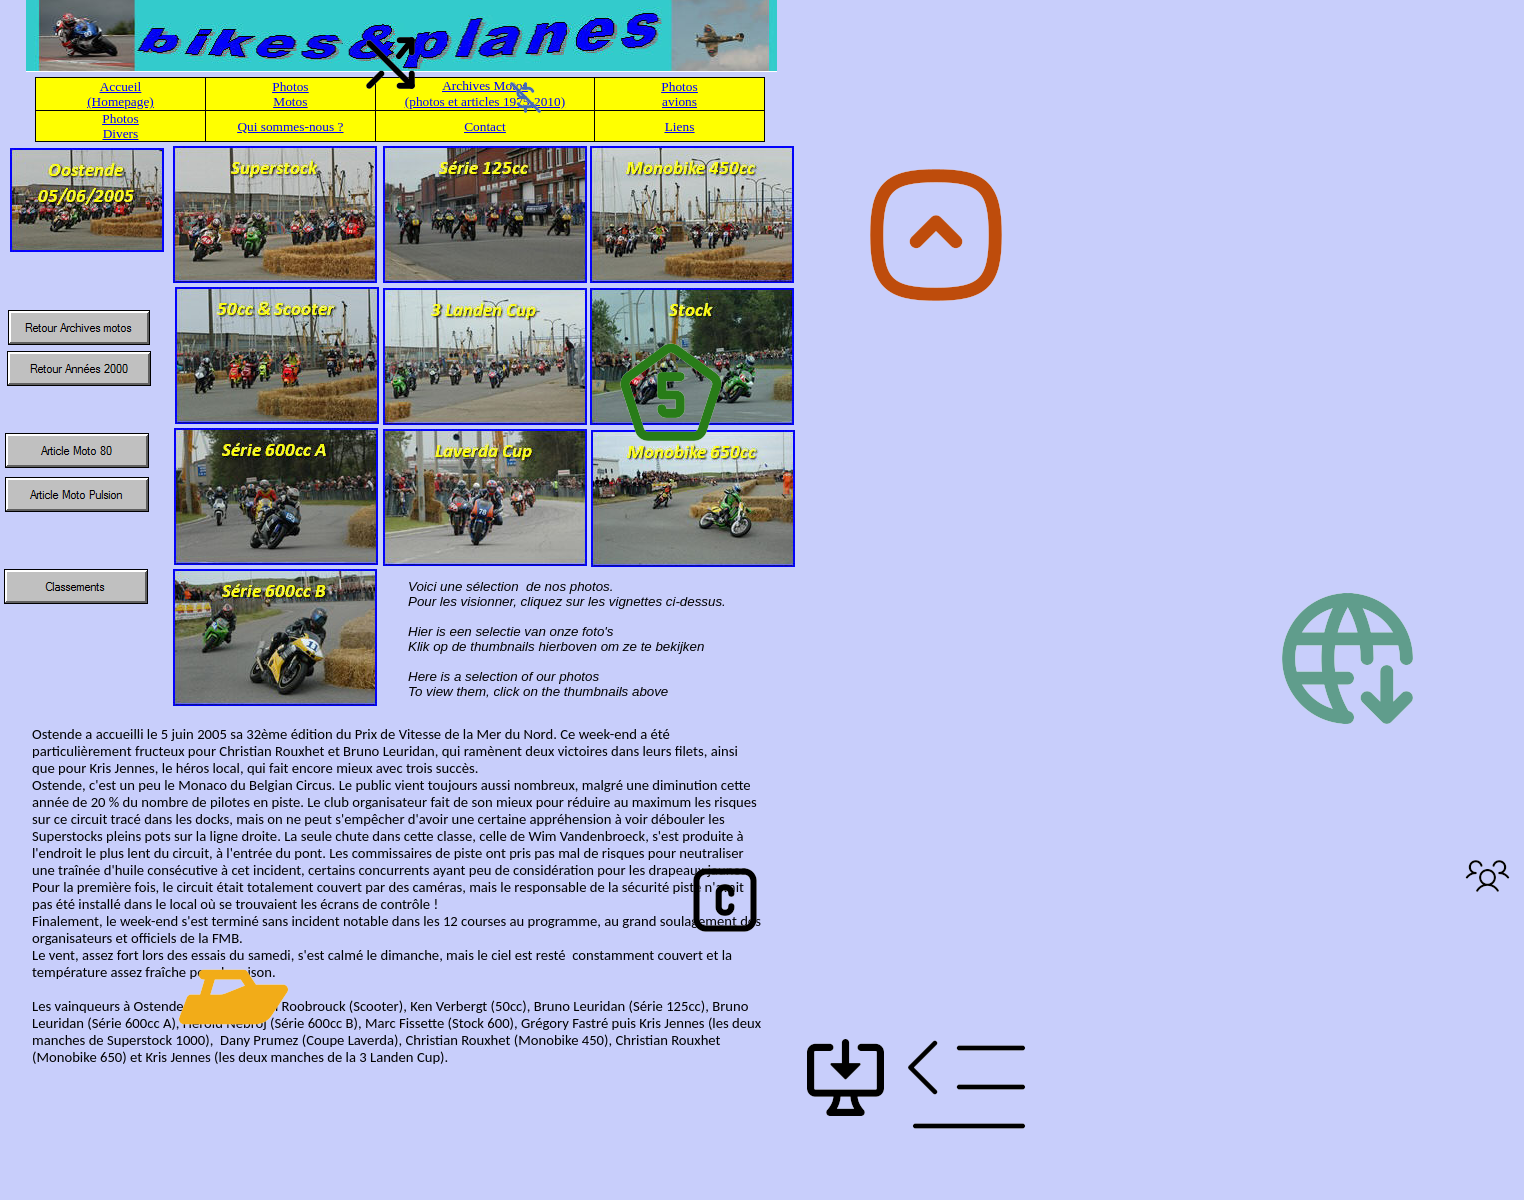  What do you see at coordinates (1347, 658) in the screenshot?
I see `download content from the web` at bounding box center [1347, 658].